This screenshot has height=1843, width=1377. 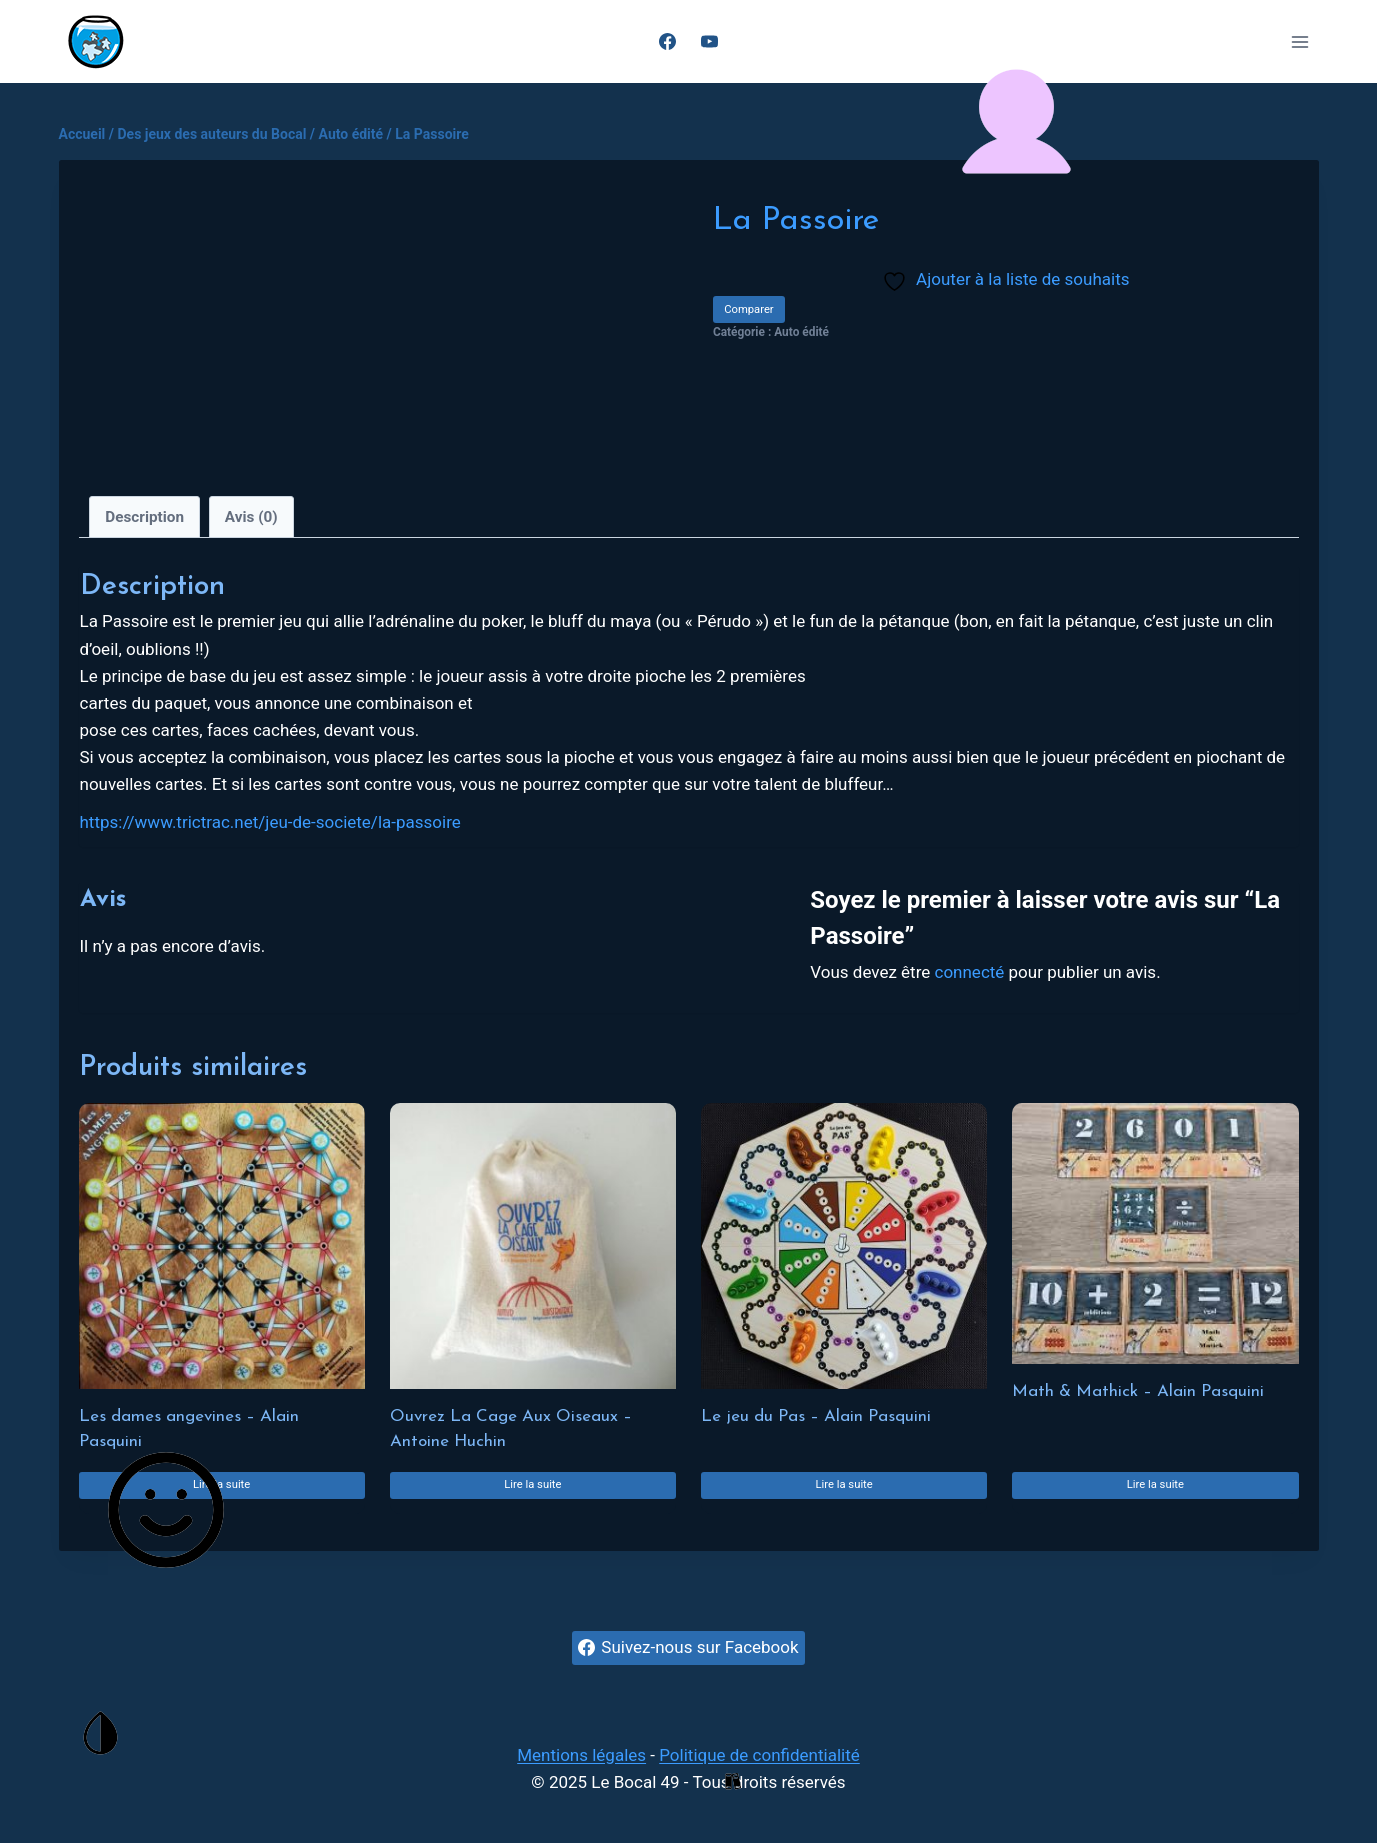 I want to click on adjust color saturation or contrast settings, so click(x=100, y=1734).